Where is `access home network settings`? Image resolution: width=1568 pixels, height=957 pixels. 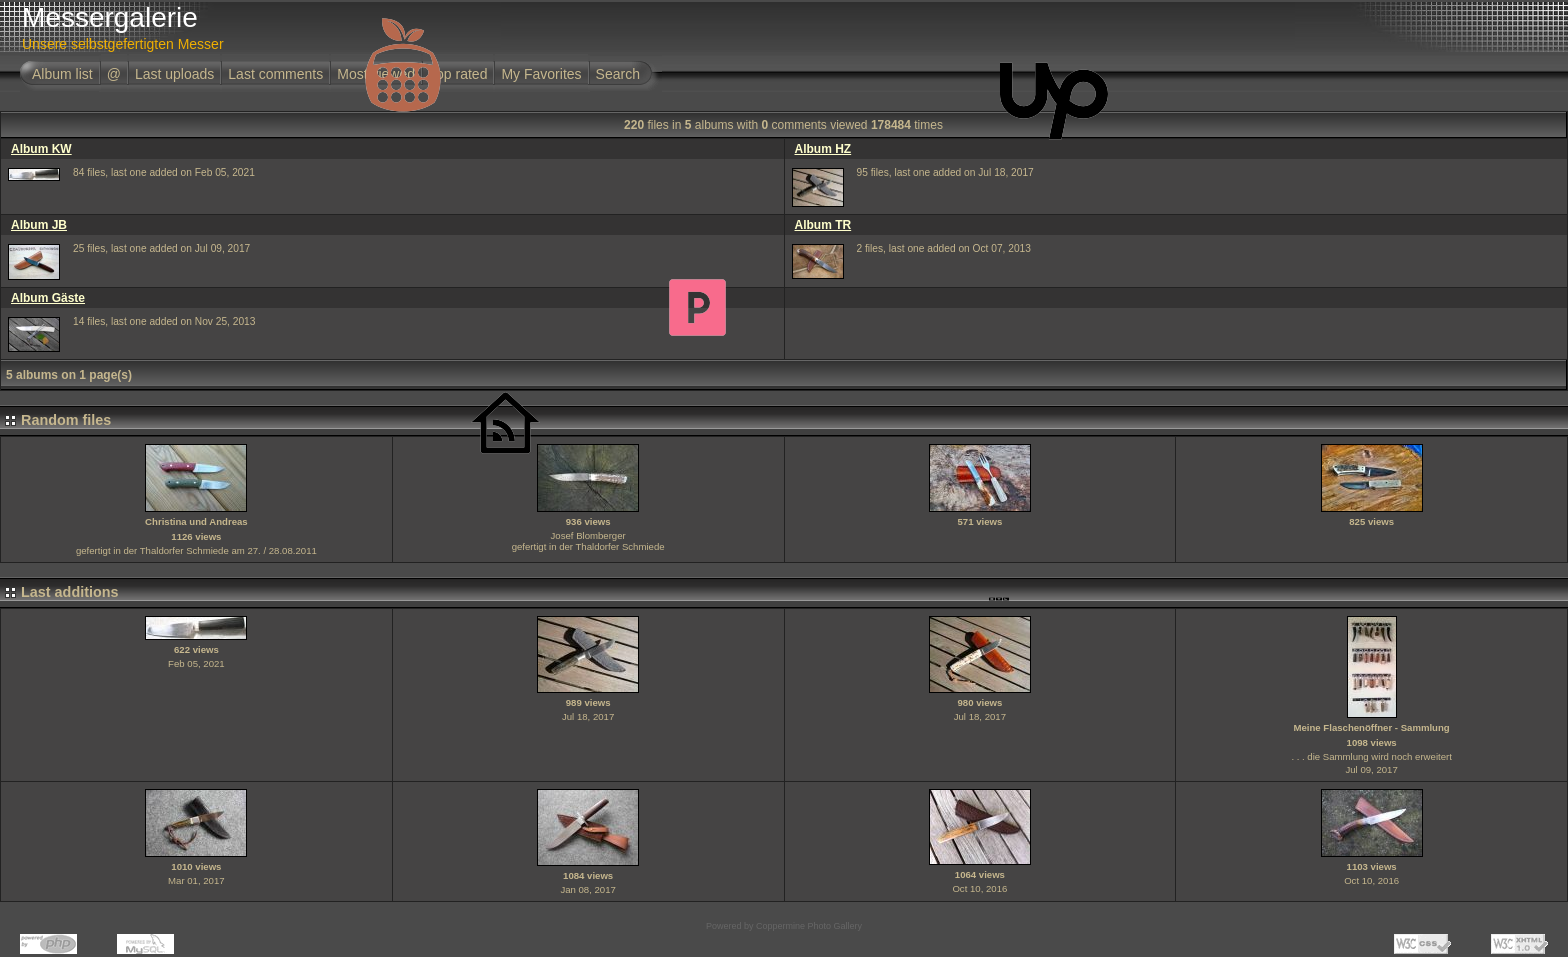 access home network settings is located at coordinates (505, 425).